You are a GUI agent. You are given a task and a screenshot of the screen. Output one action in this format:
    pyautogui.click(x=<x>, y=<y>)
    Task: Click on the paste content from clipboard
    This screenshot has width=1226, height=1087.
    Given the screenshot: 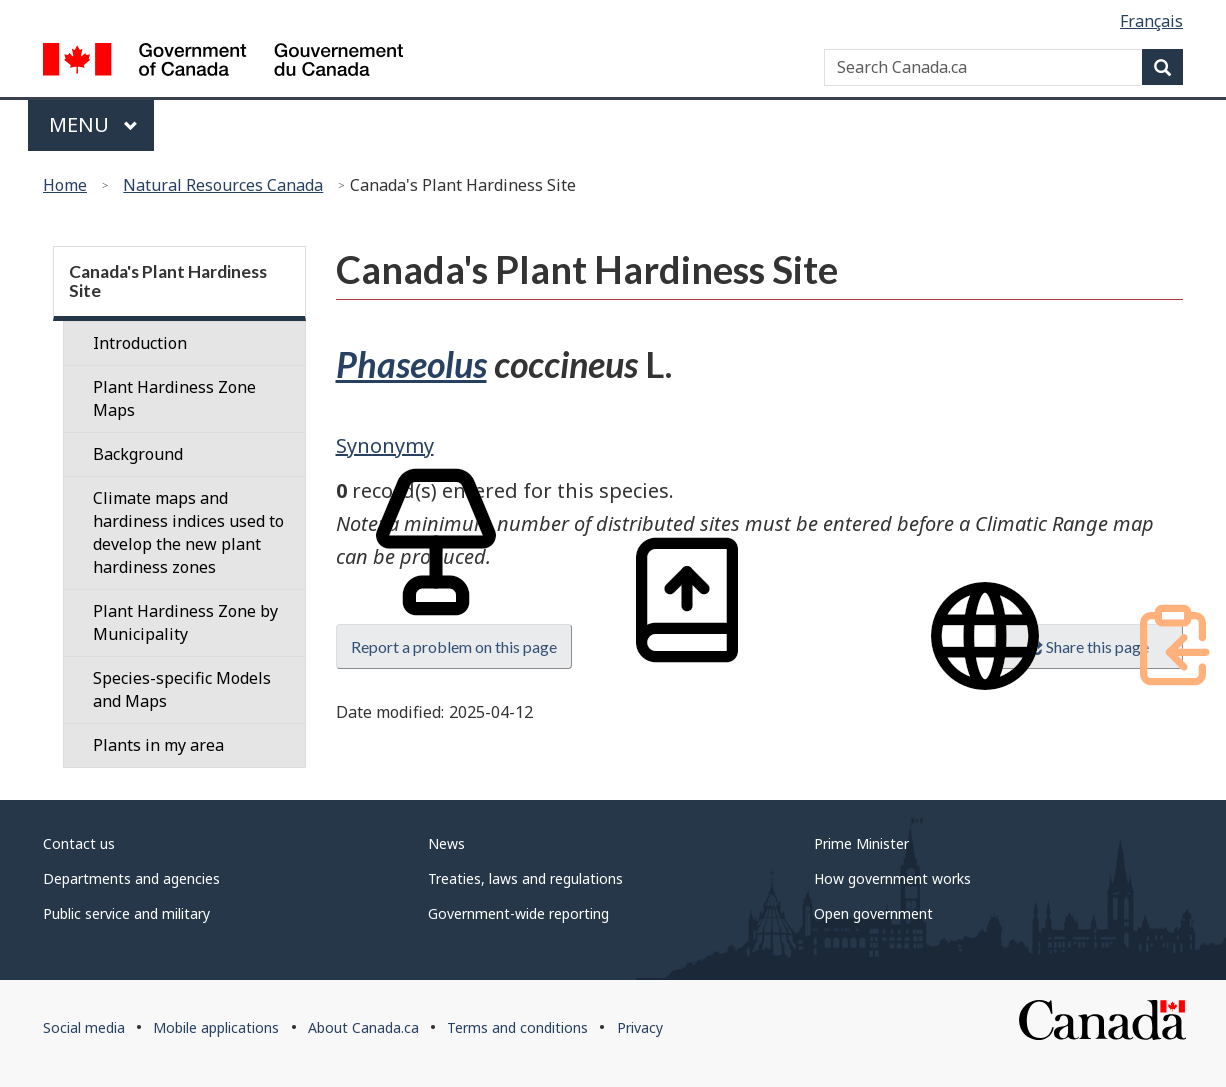 What is the action you would take?
    pyautogui.click(x=1173, y=645)
    